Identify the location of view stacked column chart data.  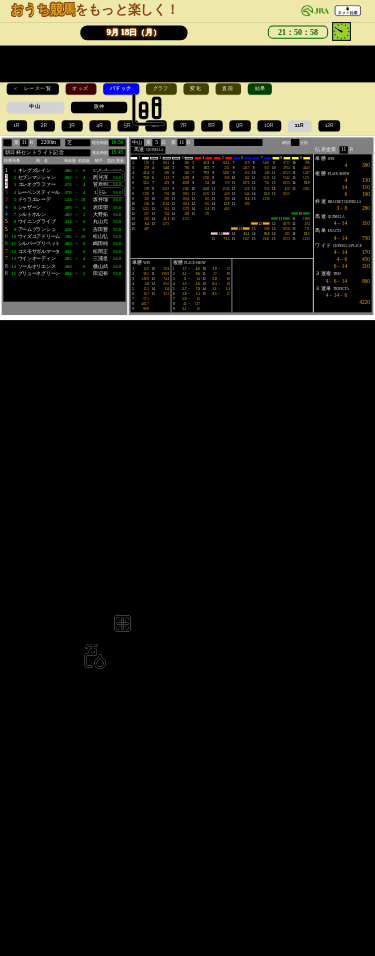
(148, 109).